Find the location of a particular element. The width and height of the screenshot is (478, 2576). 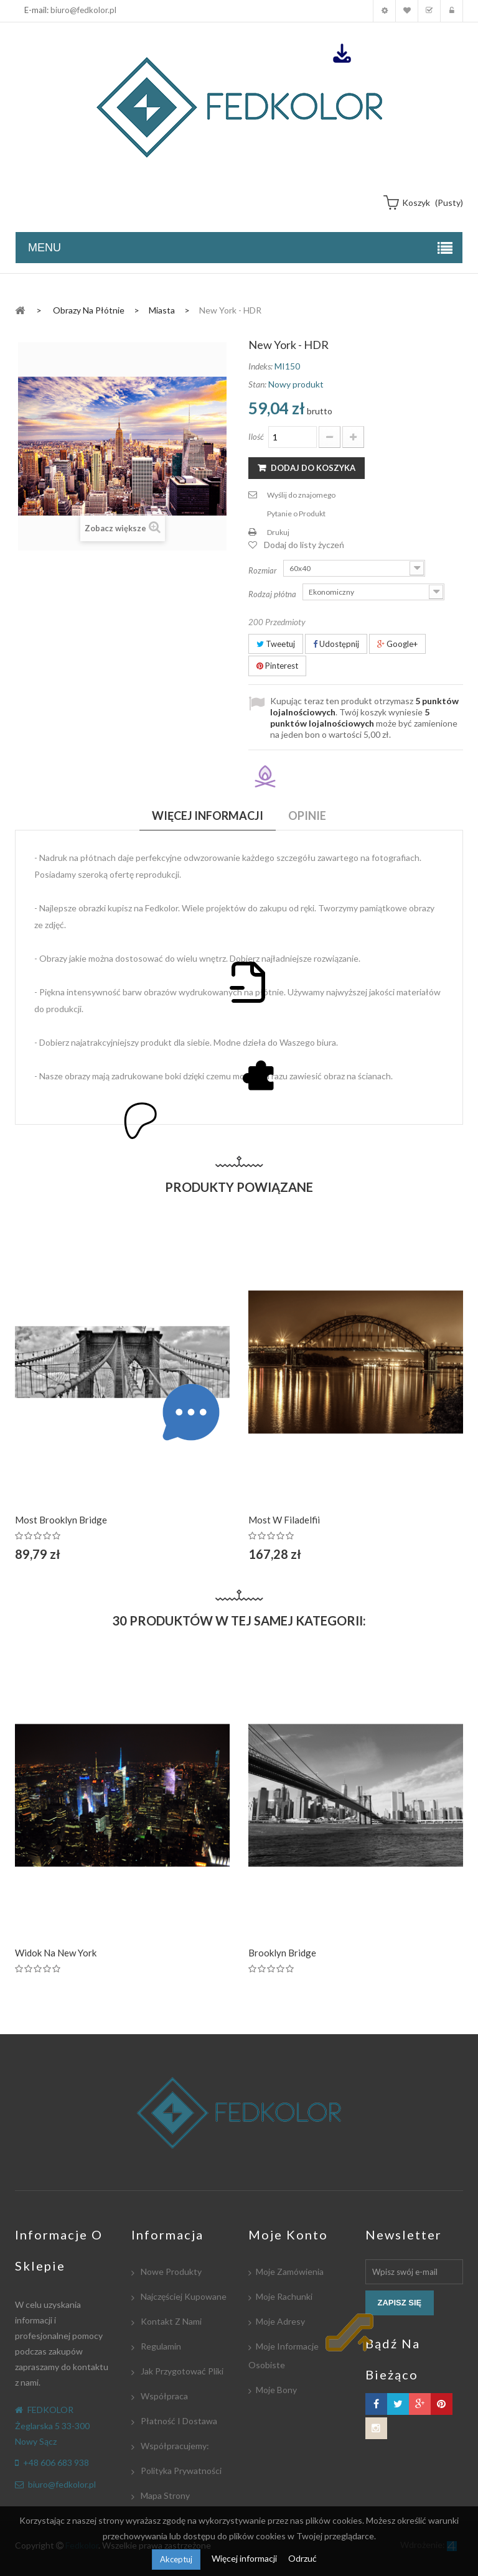

open chat or messaging is located at coordinates (191, 1412).